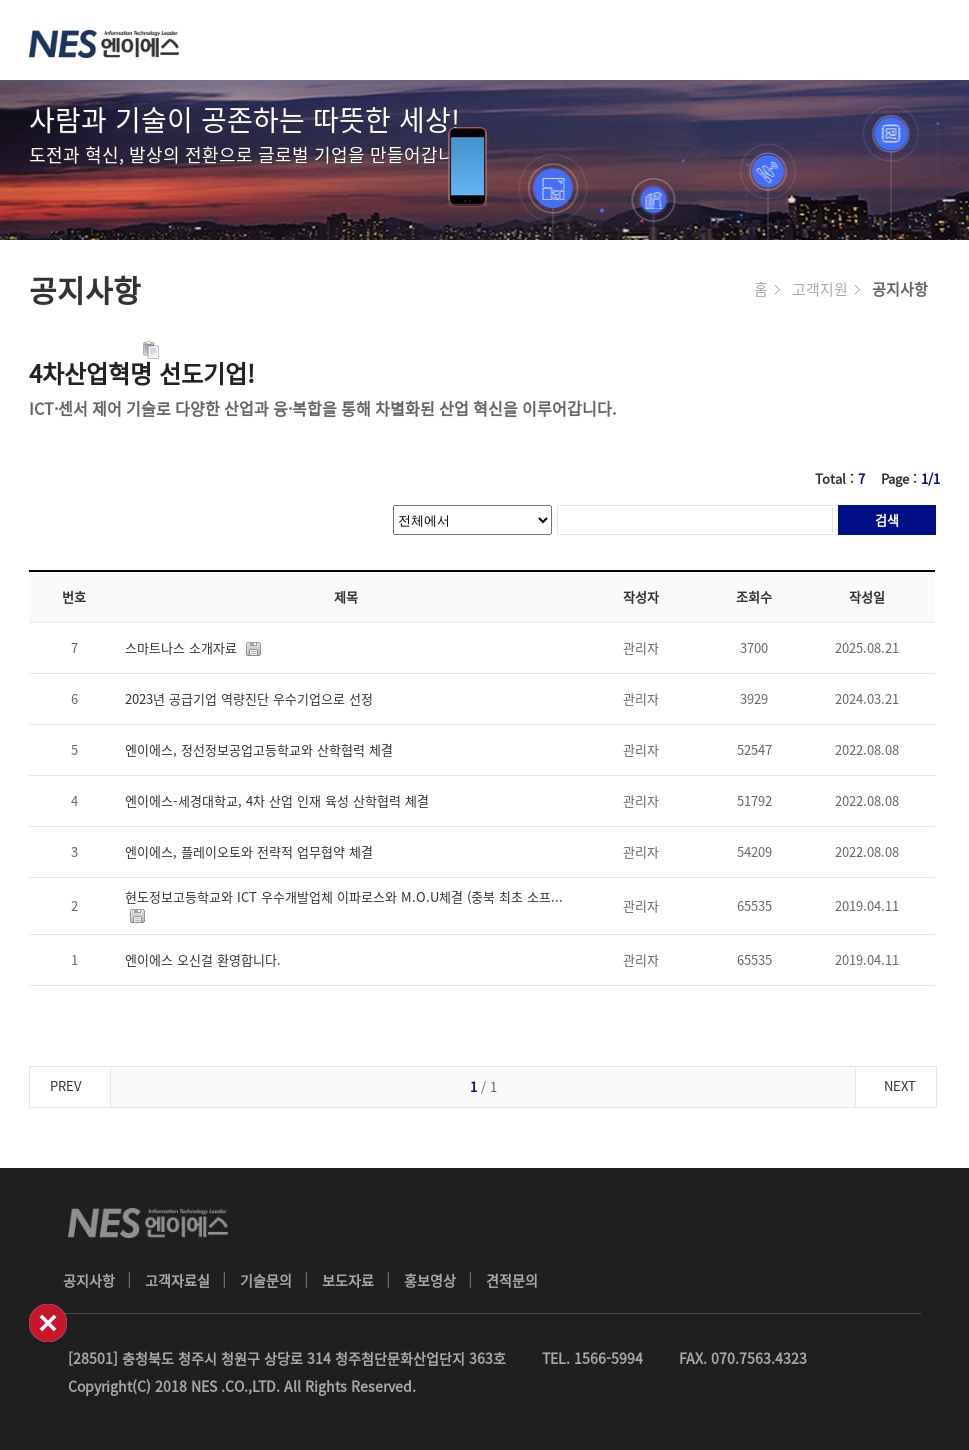 This screenshot has width=969, height=1450. What do you see at coordinates (151, 350) in the screenshot?
I see `paste content from clipboard` at bounding box center [151, 350].